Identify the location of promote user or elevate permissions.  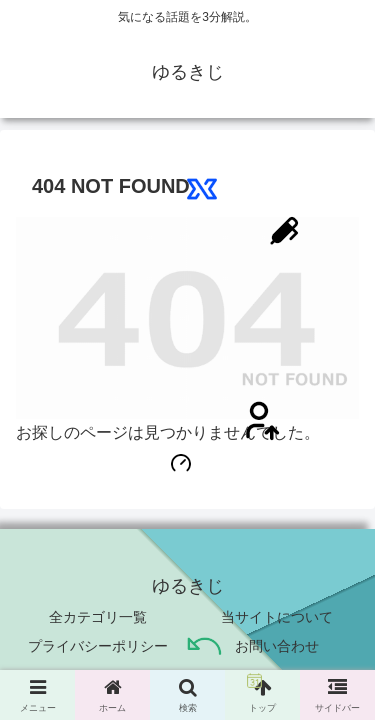
(259, 420).